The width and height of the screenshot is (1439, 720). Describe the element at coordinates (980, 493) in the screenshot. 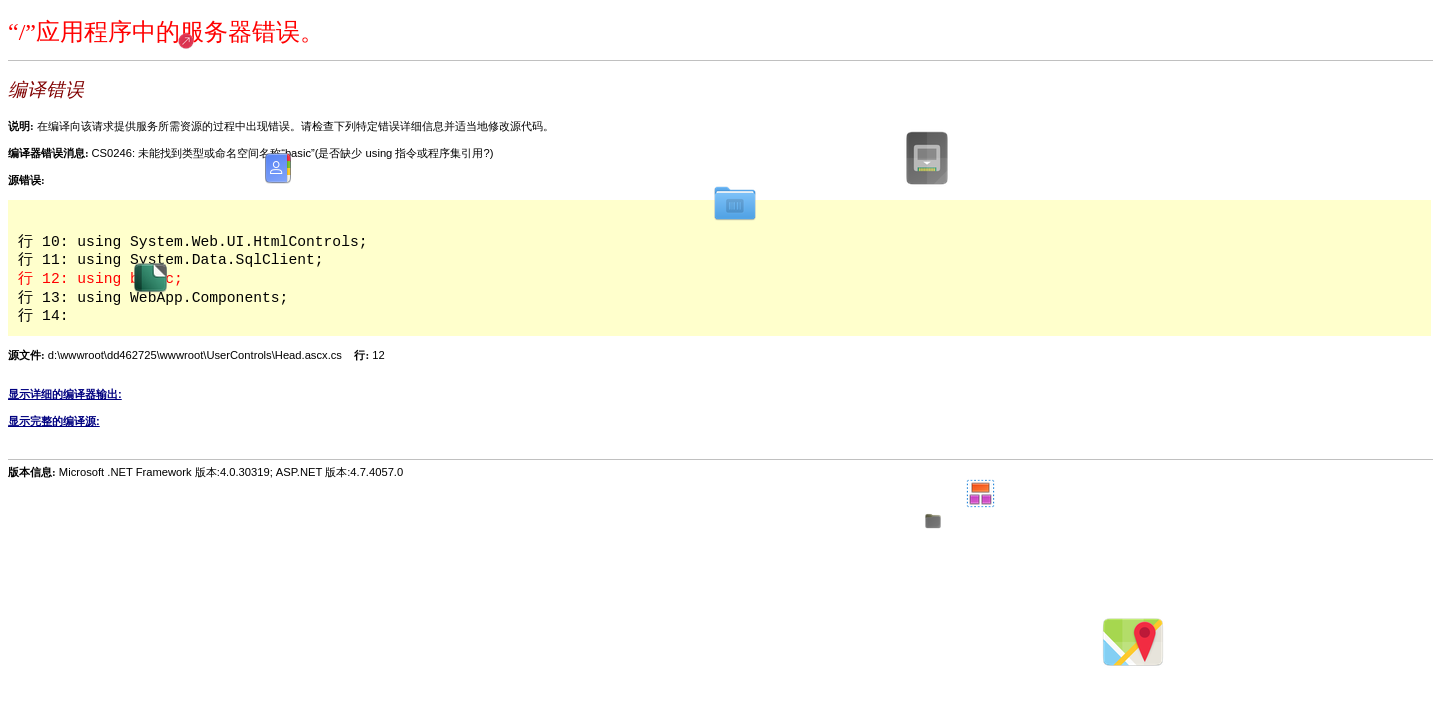

I see `select all items in the current view` at that location.